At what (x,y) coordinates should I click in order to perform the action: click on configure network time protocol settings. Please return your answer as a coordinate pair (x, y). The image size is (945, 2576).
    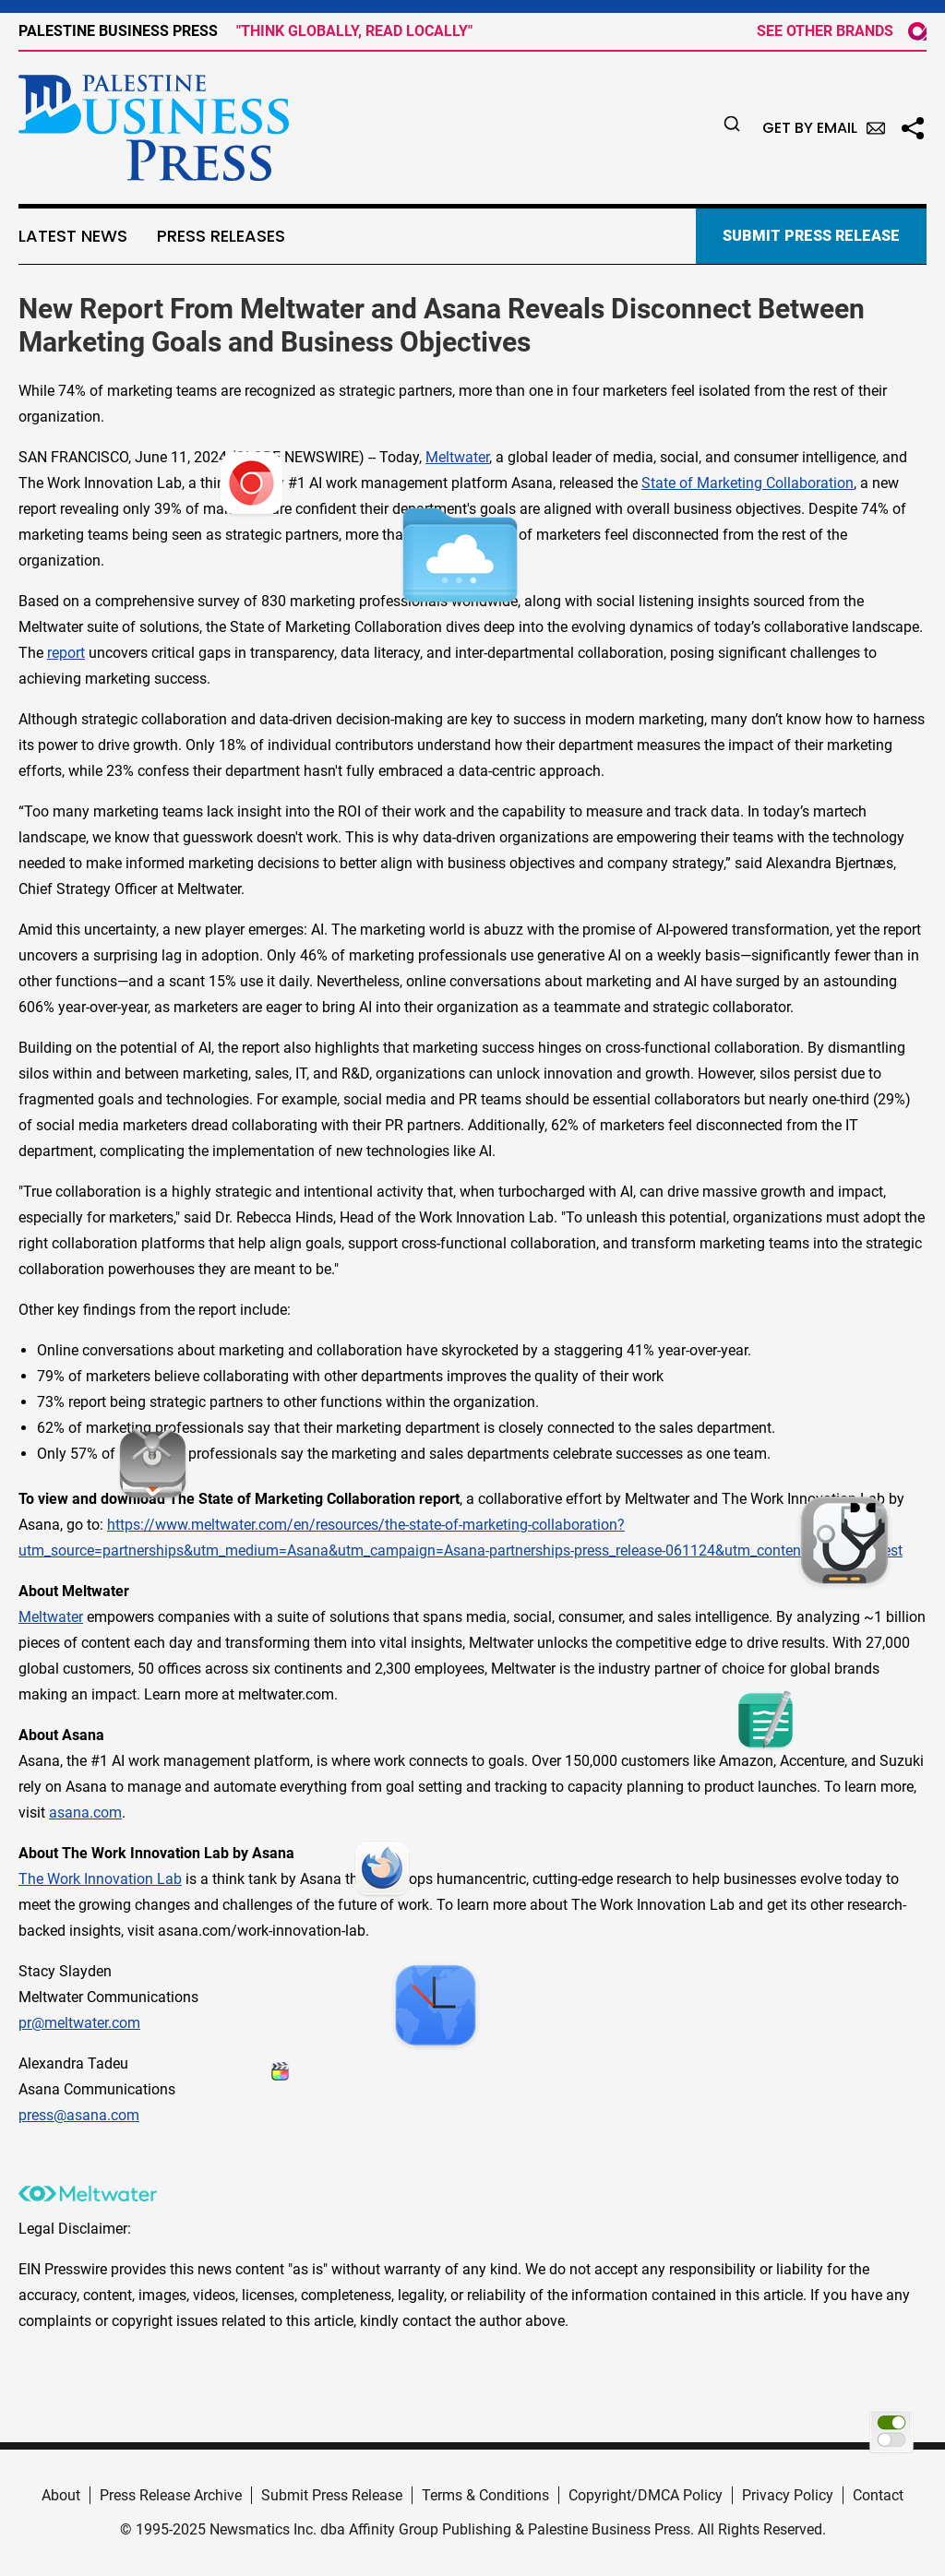
    Looking at the image, I should click on (436, 2007).